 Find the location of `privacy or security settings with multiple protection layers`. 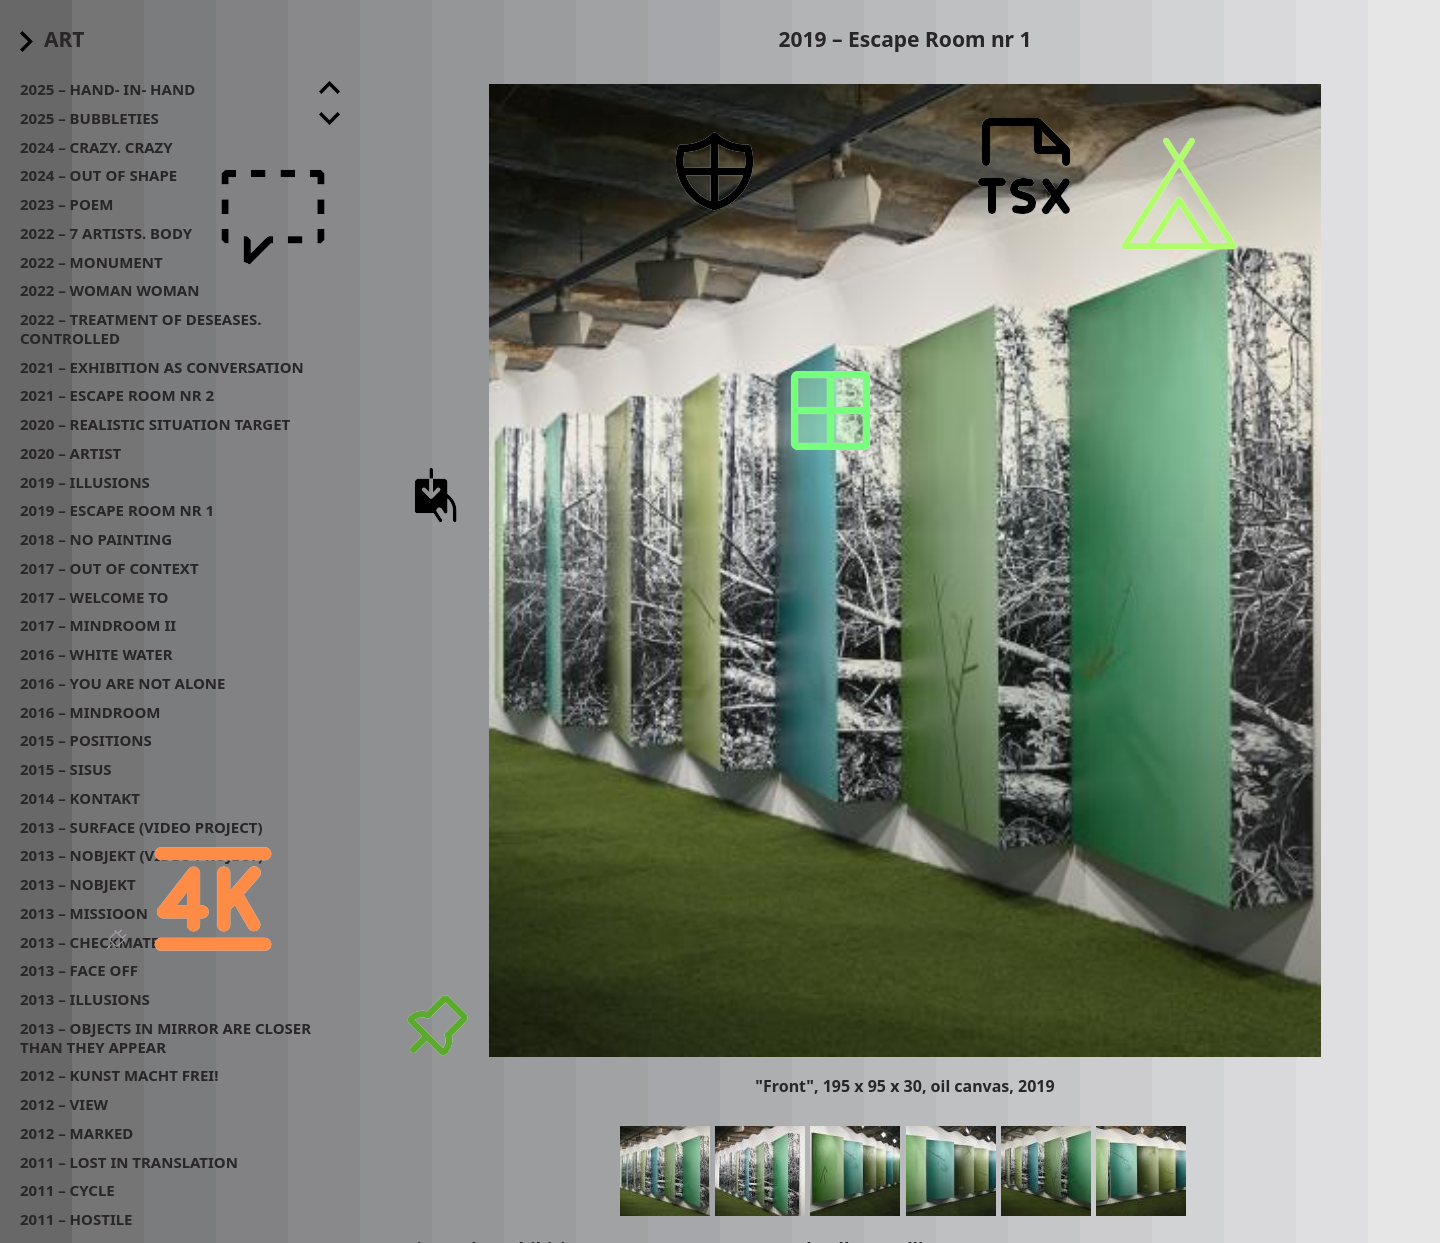

privacy or security settings with multiple protection layers is located at coordinates (714, 171).